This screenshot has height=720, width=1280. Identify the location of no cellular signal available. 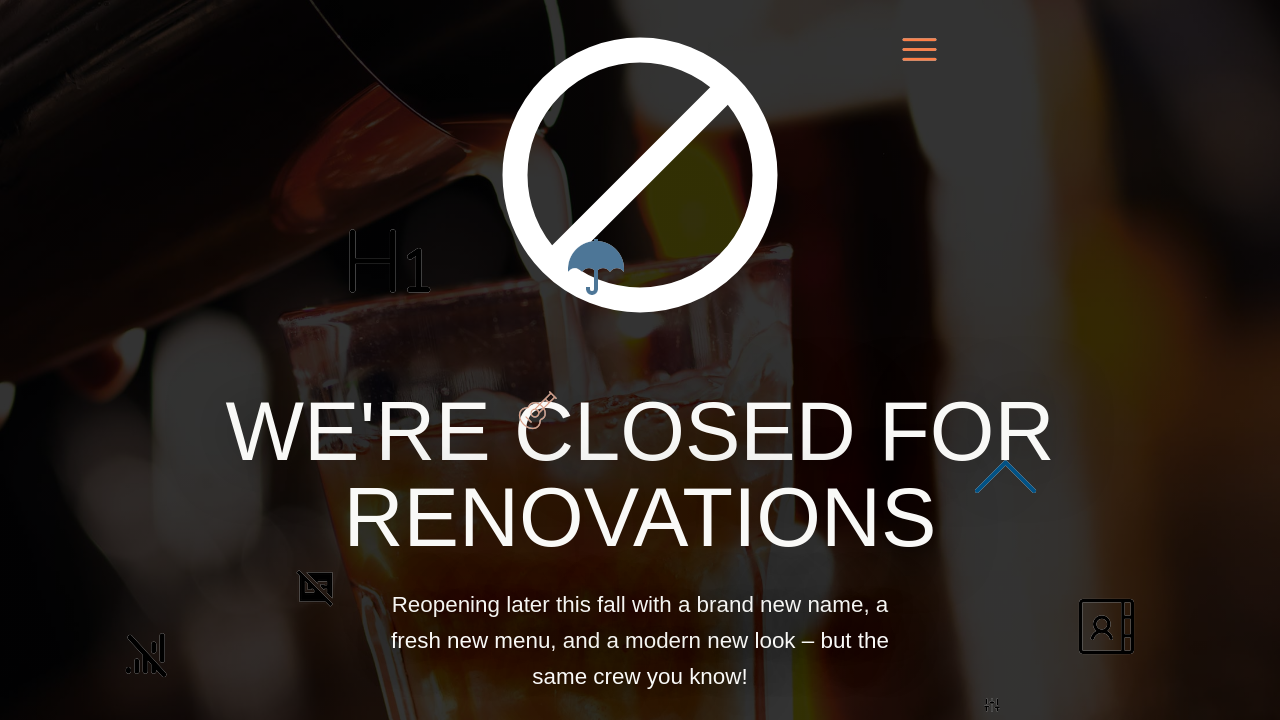
(147, 656).